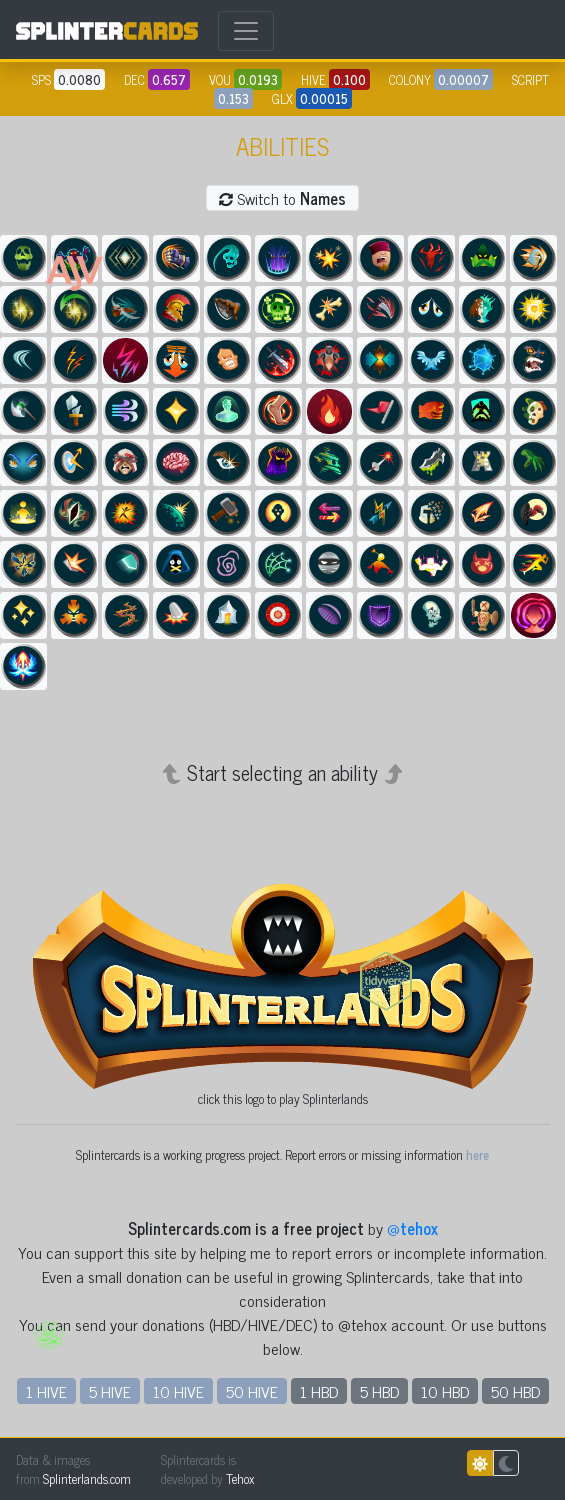 The height and width of the screenshot is (1500, 565). What do you see at coordinates (386, 981) in the screenshot?
I see `tidyverse logo - R data science package collection` at bounding box center [386, 981].